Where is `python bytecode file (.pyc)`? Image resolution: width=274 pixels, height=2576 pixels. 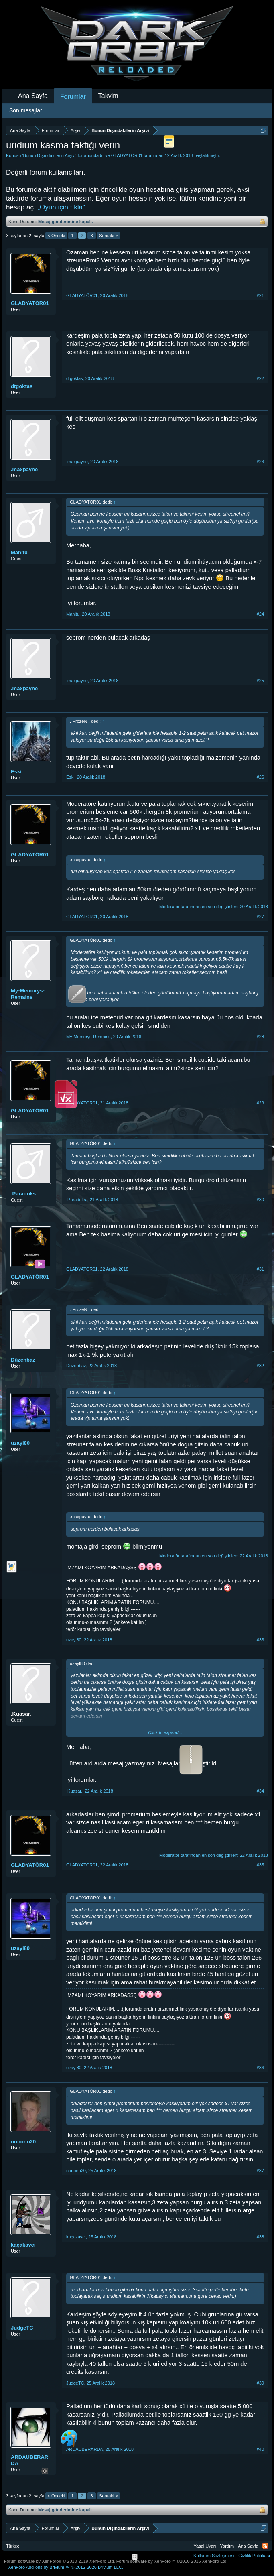 python bytecode file (.pyc) is located at coordinates (12, 1567).